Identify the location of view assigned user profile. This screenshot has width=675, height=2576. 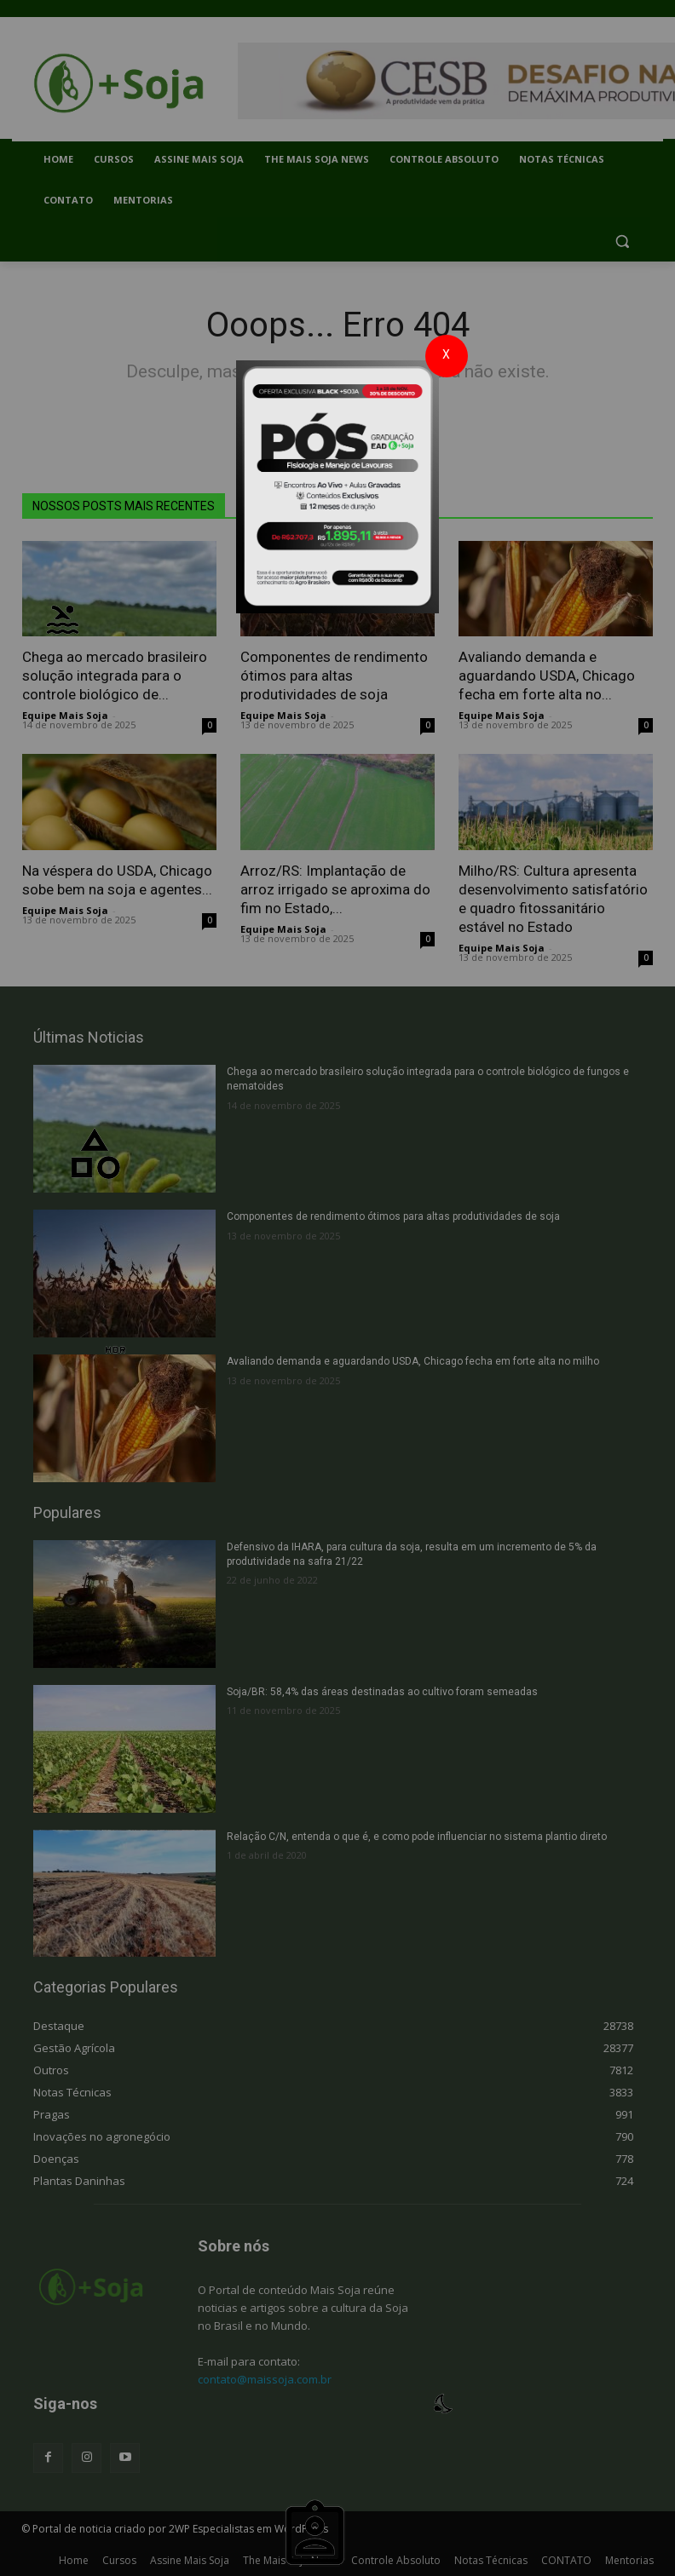
(314, 2535).